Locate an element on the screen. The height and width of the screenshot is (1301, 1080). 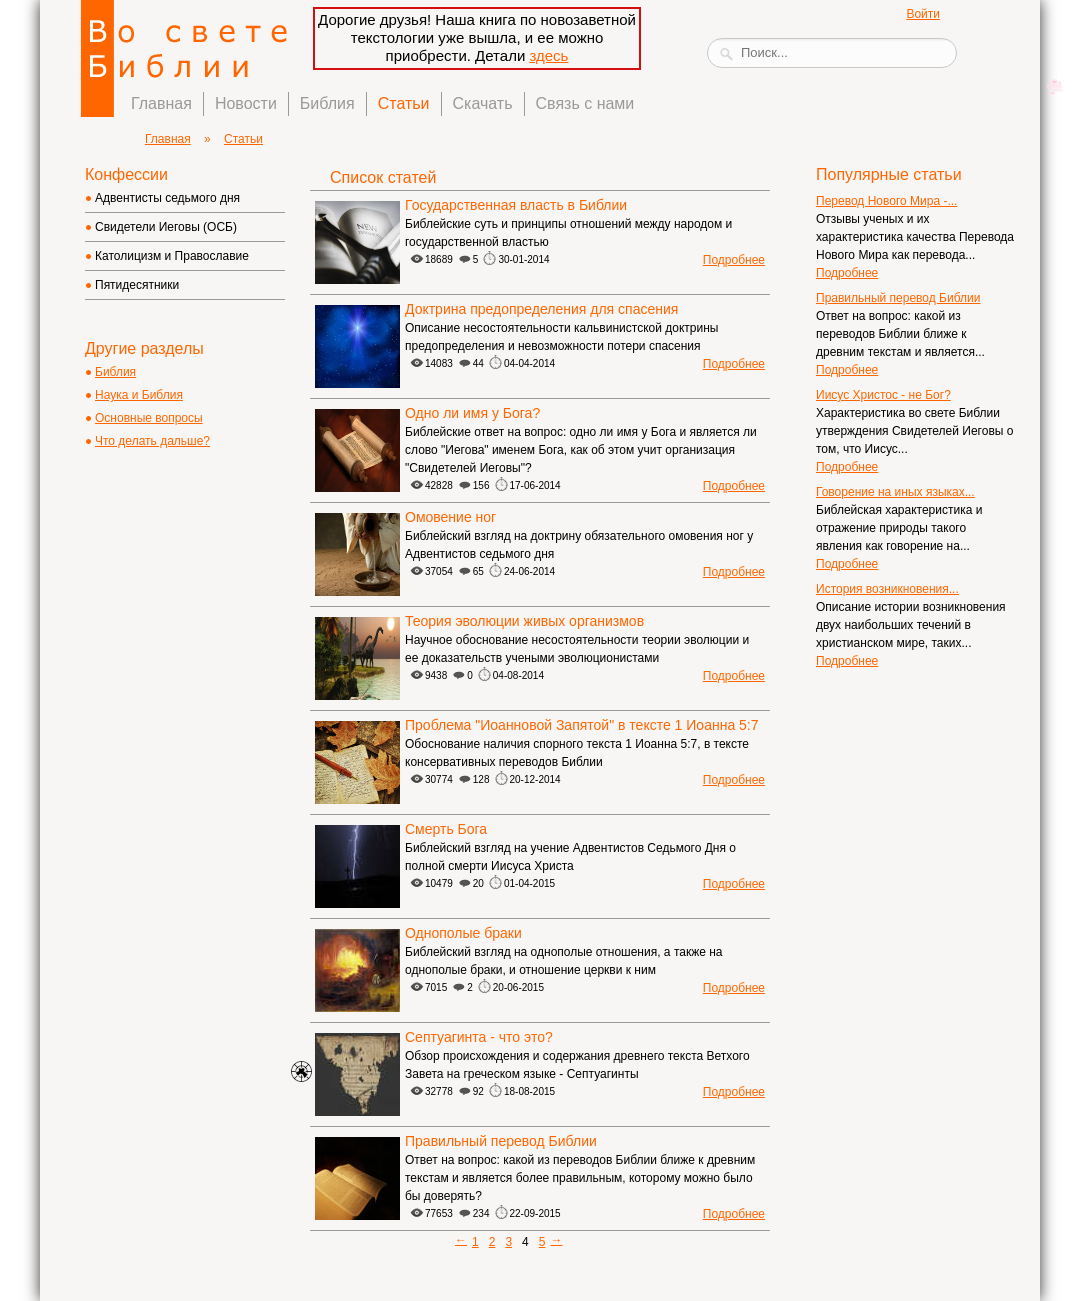
view radar or detection range settings is located at coordinates (301, 1071).